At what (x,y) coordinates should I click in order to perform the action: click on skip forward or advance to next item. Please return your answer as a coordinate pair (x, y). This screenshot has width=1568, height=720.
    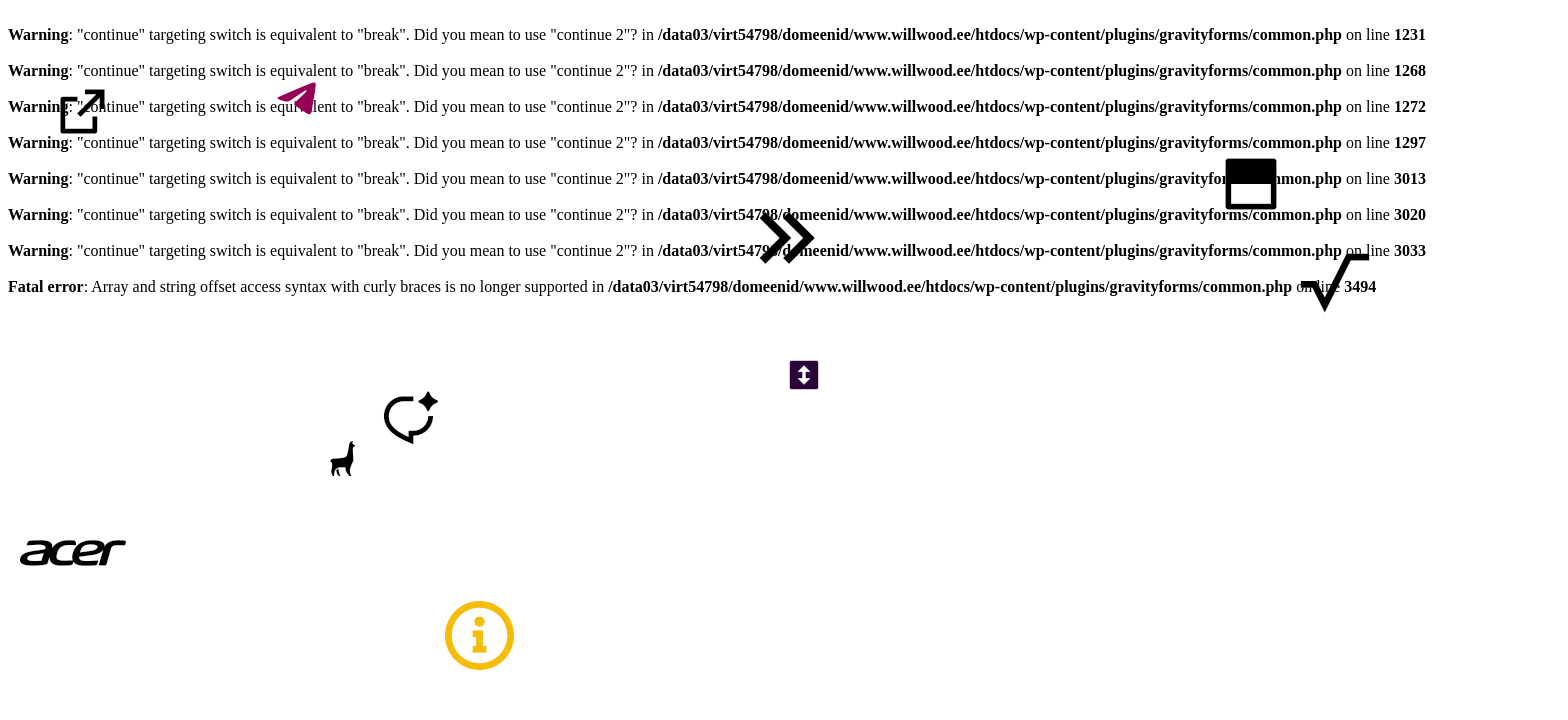
    Looking at the image, I should click on (785, 238).